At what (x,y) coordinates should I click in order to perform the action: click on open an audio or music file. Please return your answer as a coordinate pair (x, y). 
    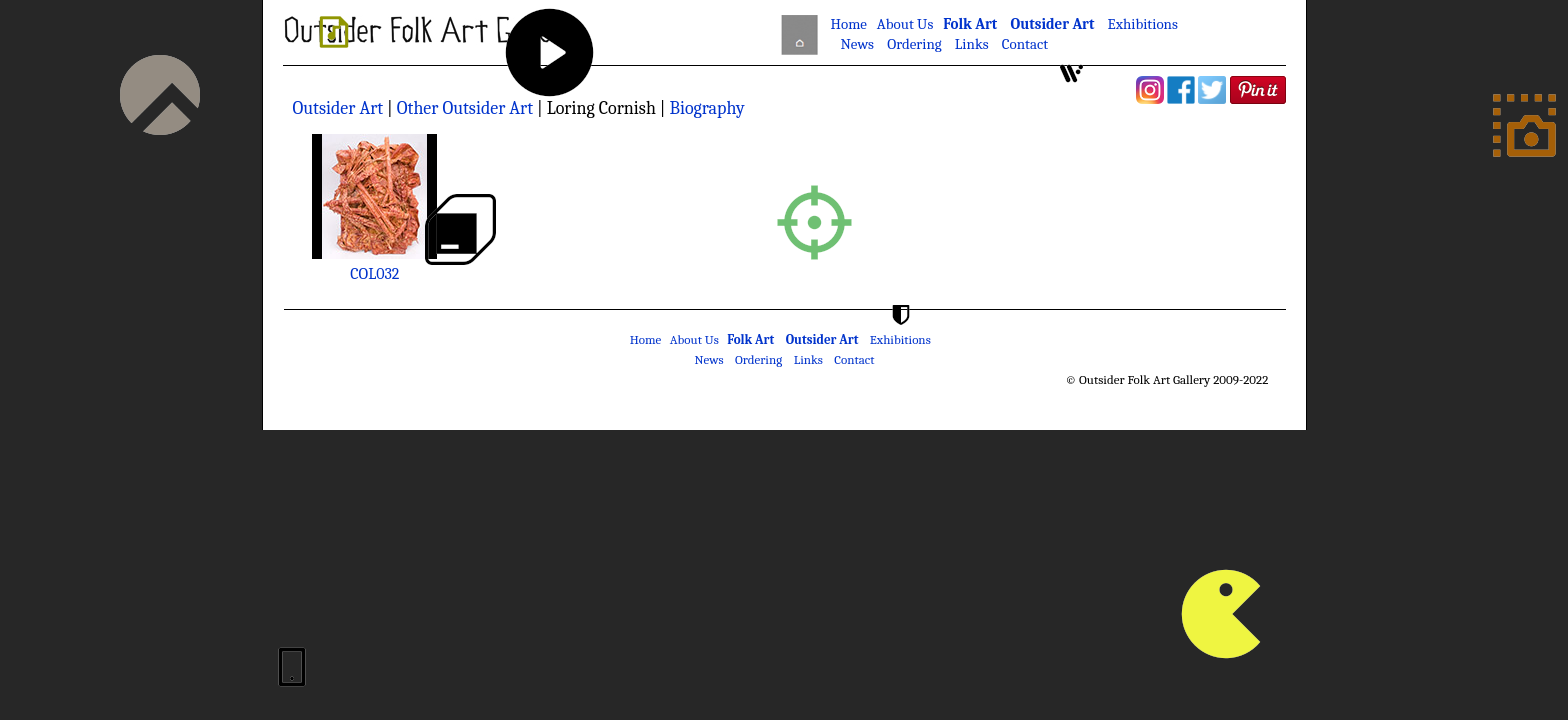
    Looking at the image, I should click on (334, 32).